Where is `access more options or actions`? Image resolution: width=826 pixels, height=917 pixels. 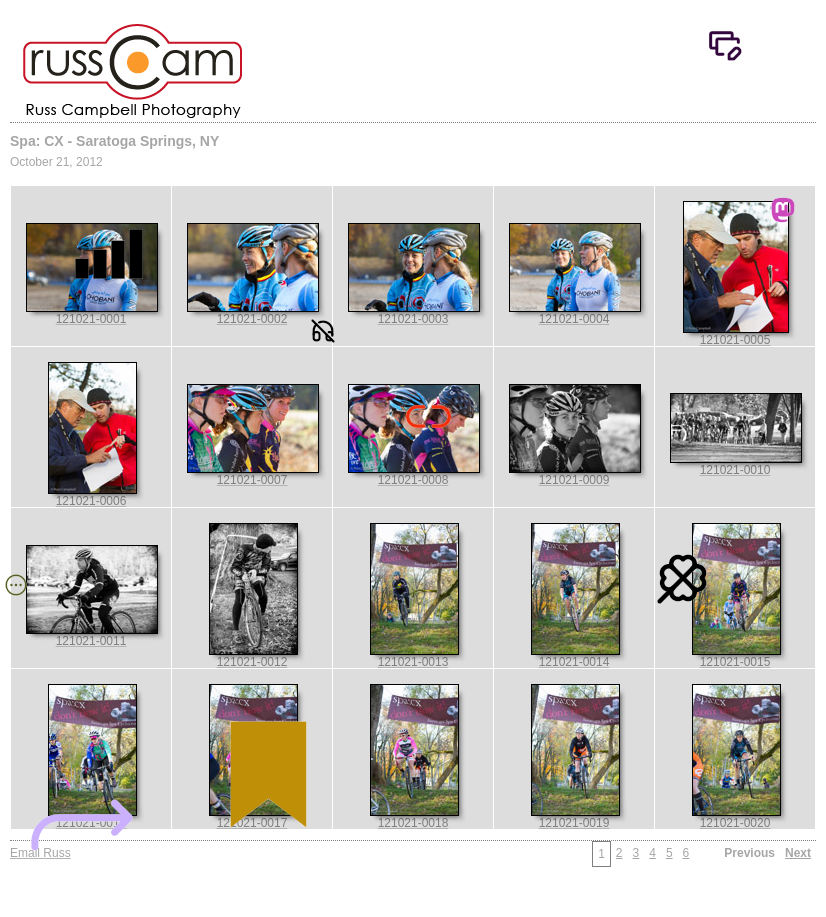
access more options or actions is located at coordinates (16, 585).